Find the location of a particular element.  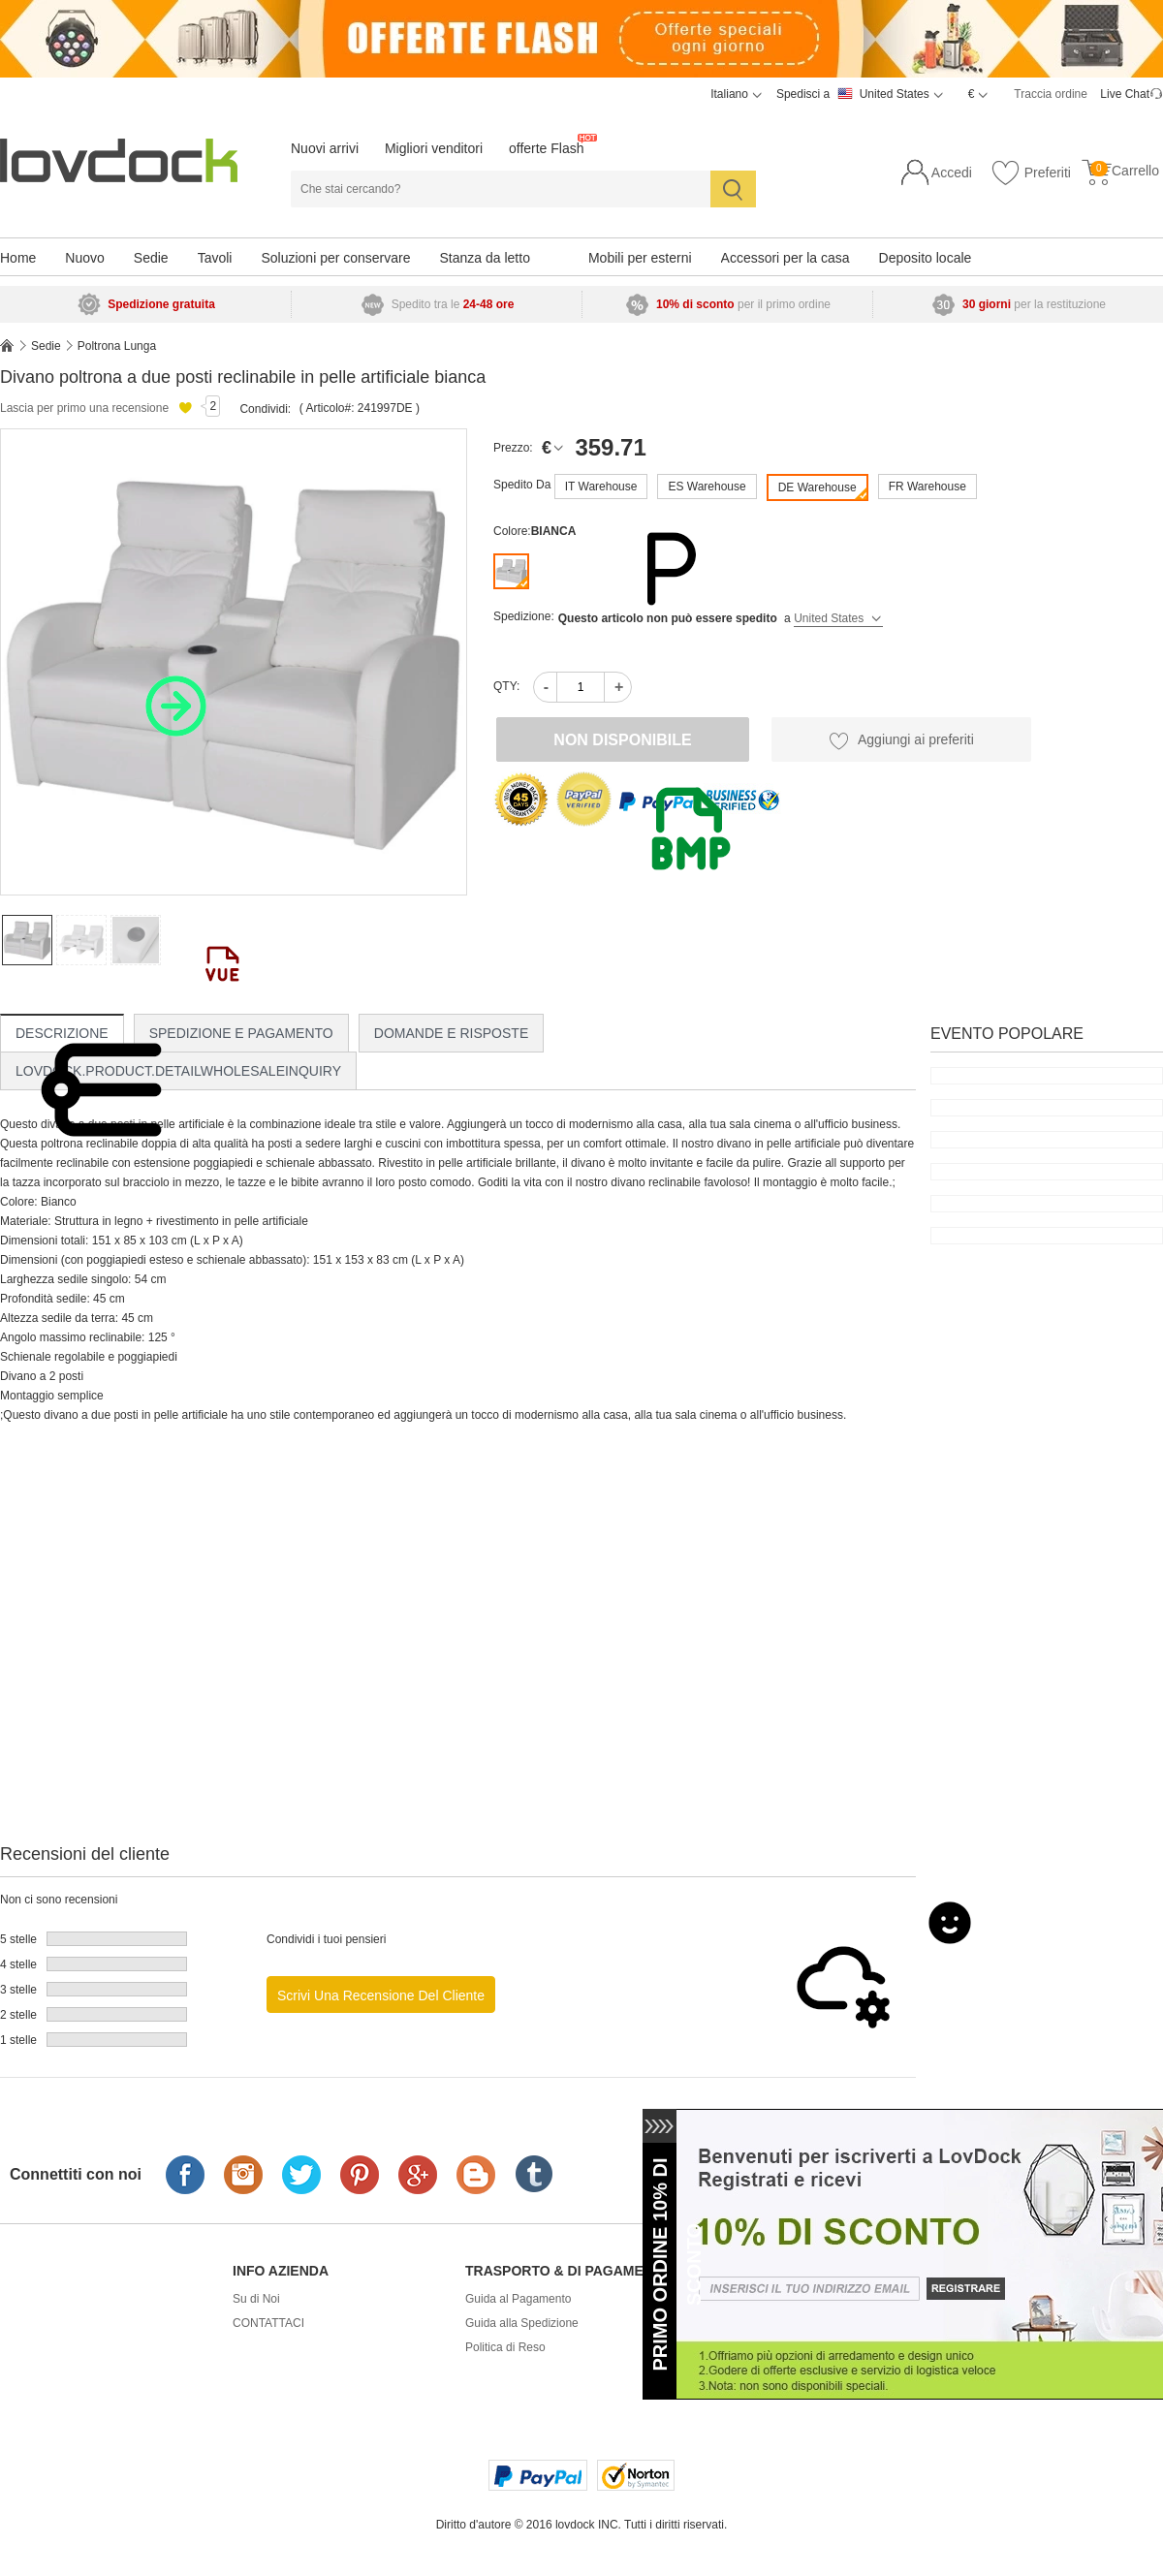

proceed to the next step is located at coordinates (175, 706).